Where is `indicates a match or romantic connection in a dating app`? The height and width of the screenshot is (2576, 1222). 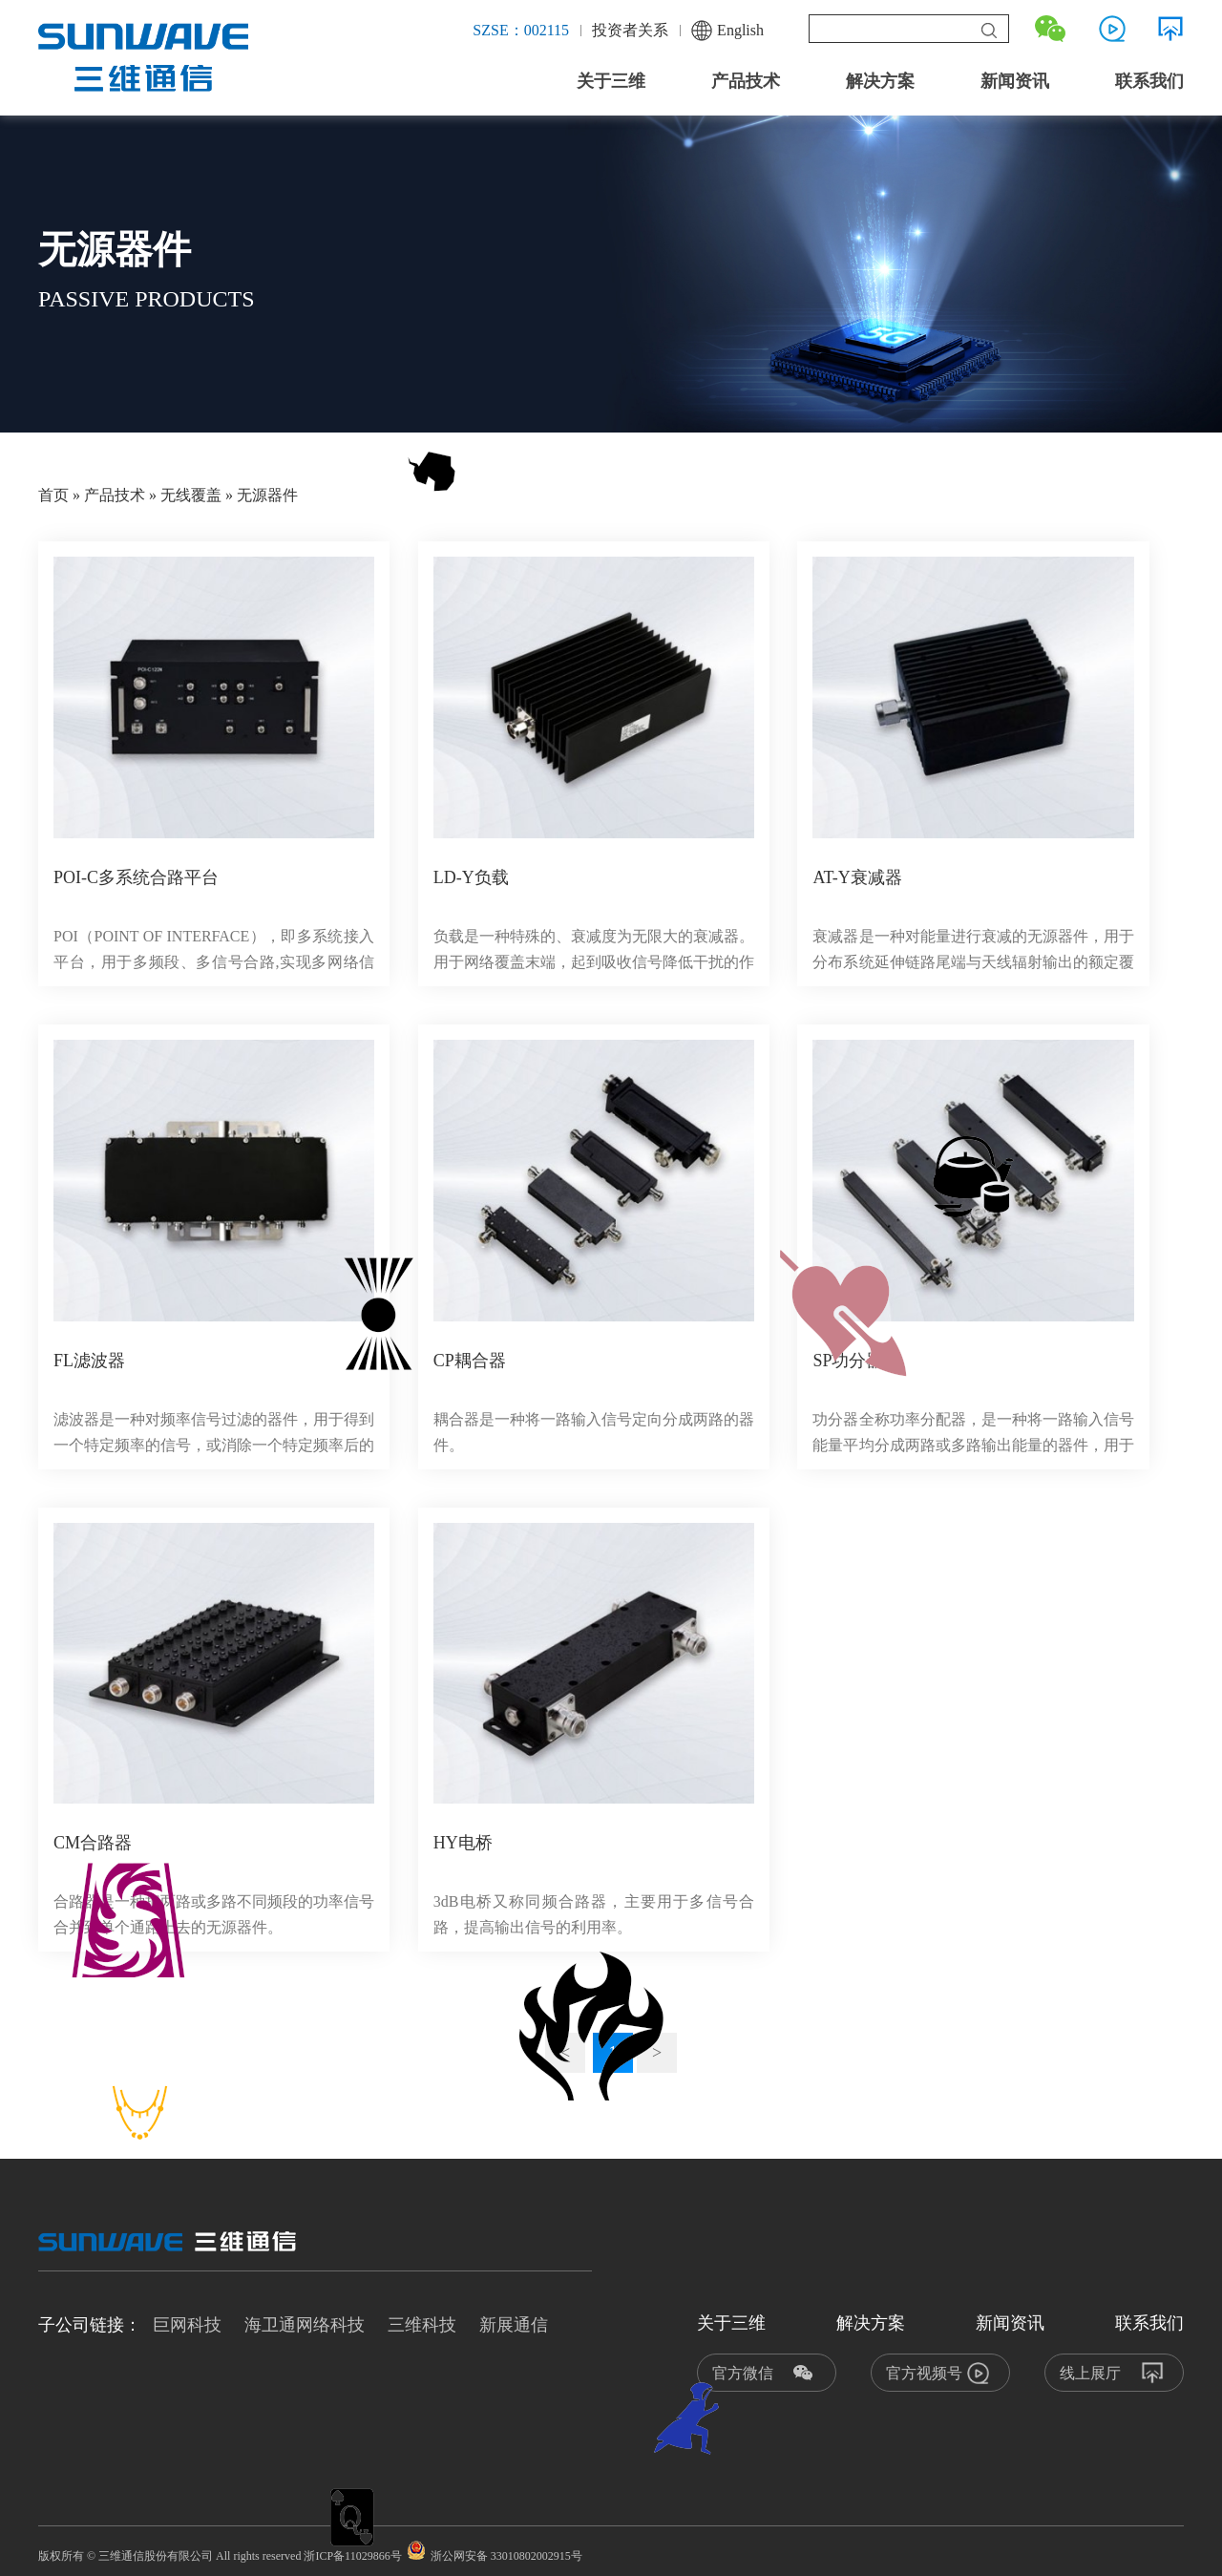
indicates a match or romantic connection in a dating app is located at coordinates (843, 1312).